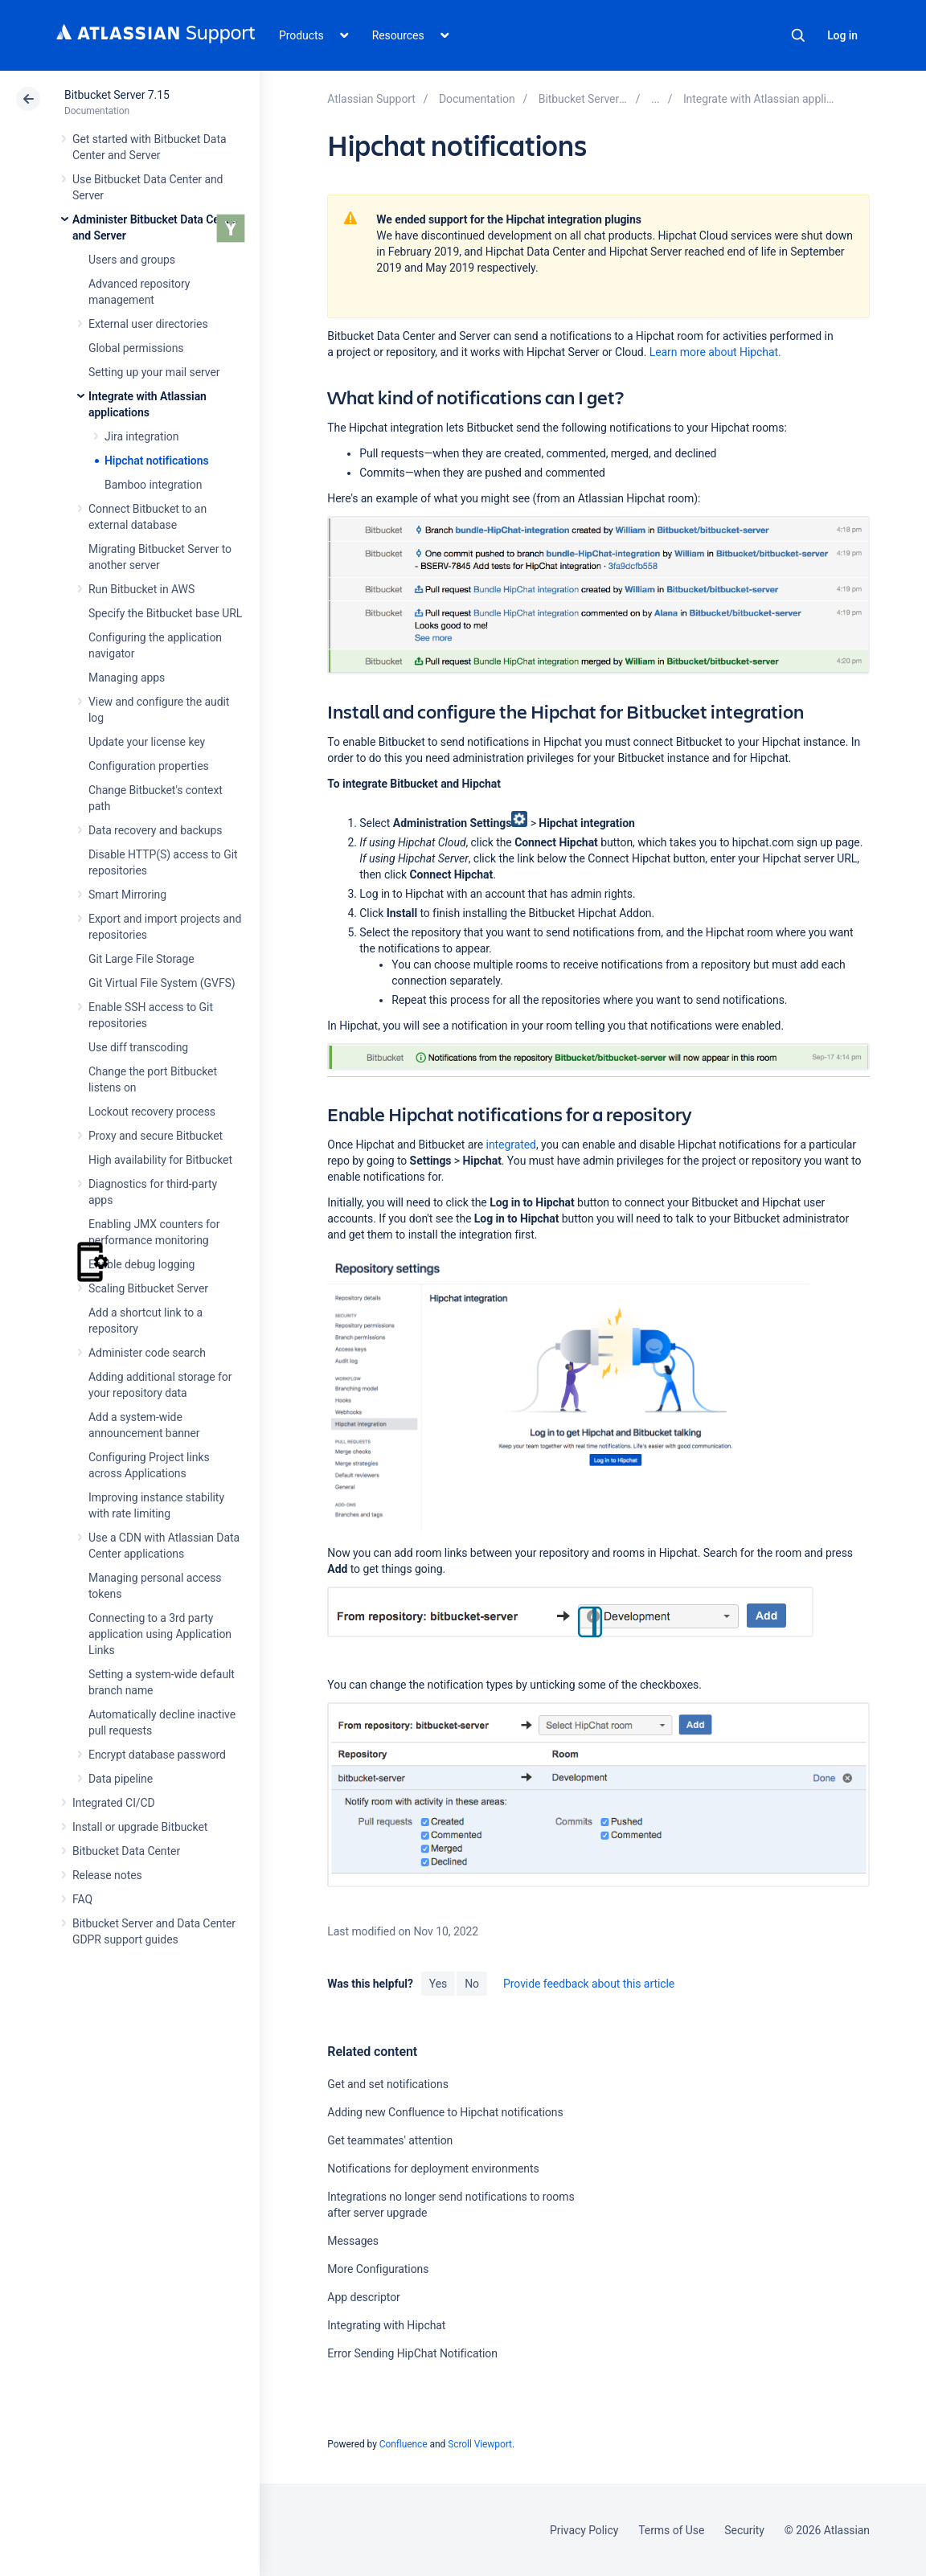 The image size is (926, 2576). I want to click on open Hacker News, so click(231, 228).